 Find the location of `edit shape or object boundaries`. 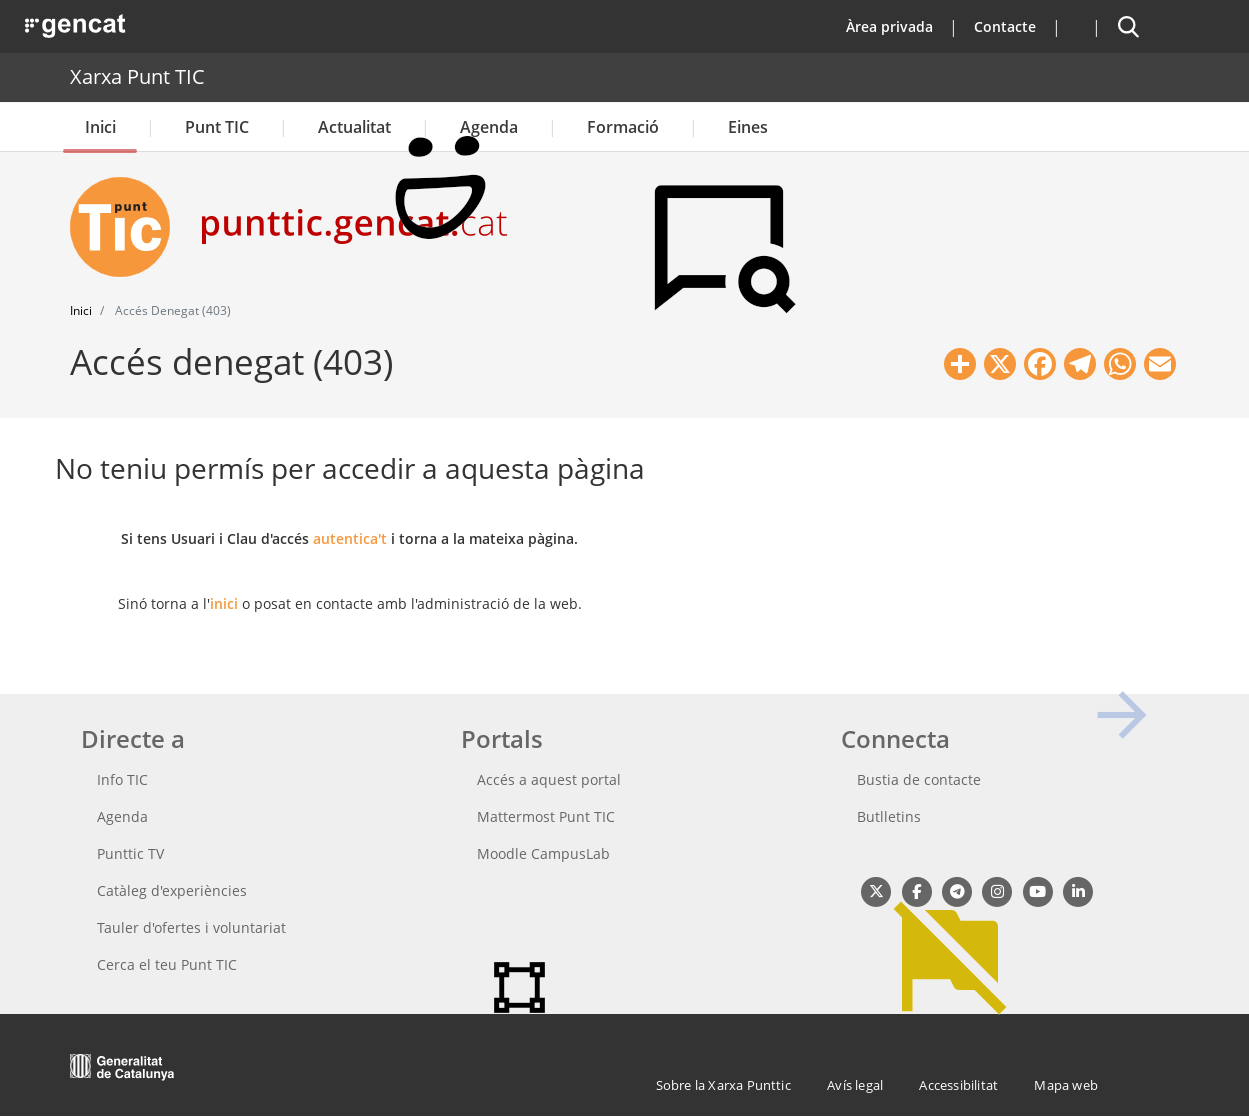

edit shape or object boundaries is located at coordinates (519, 987).